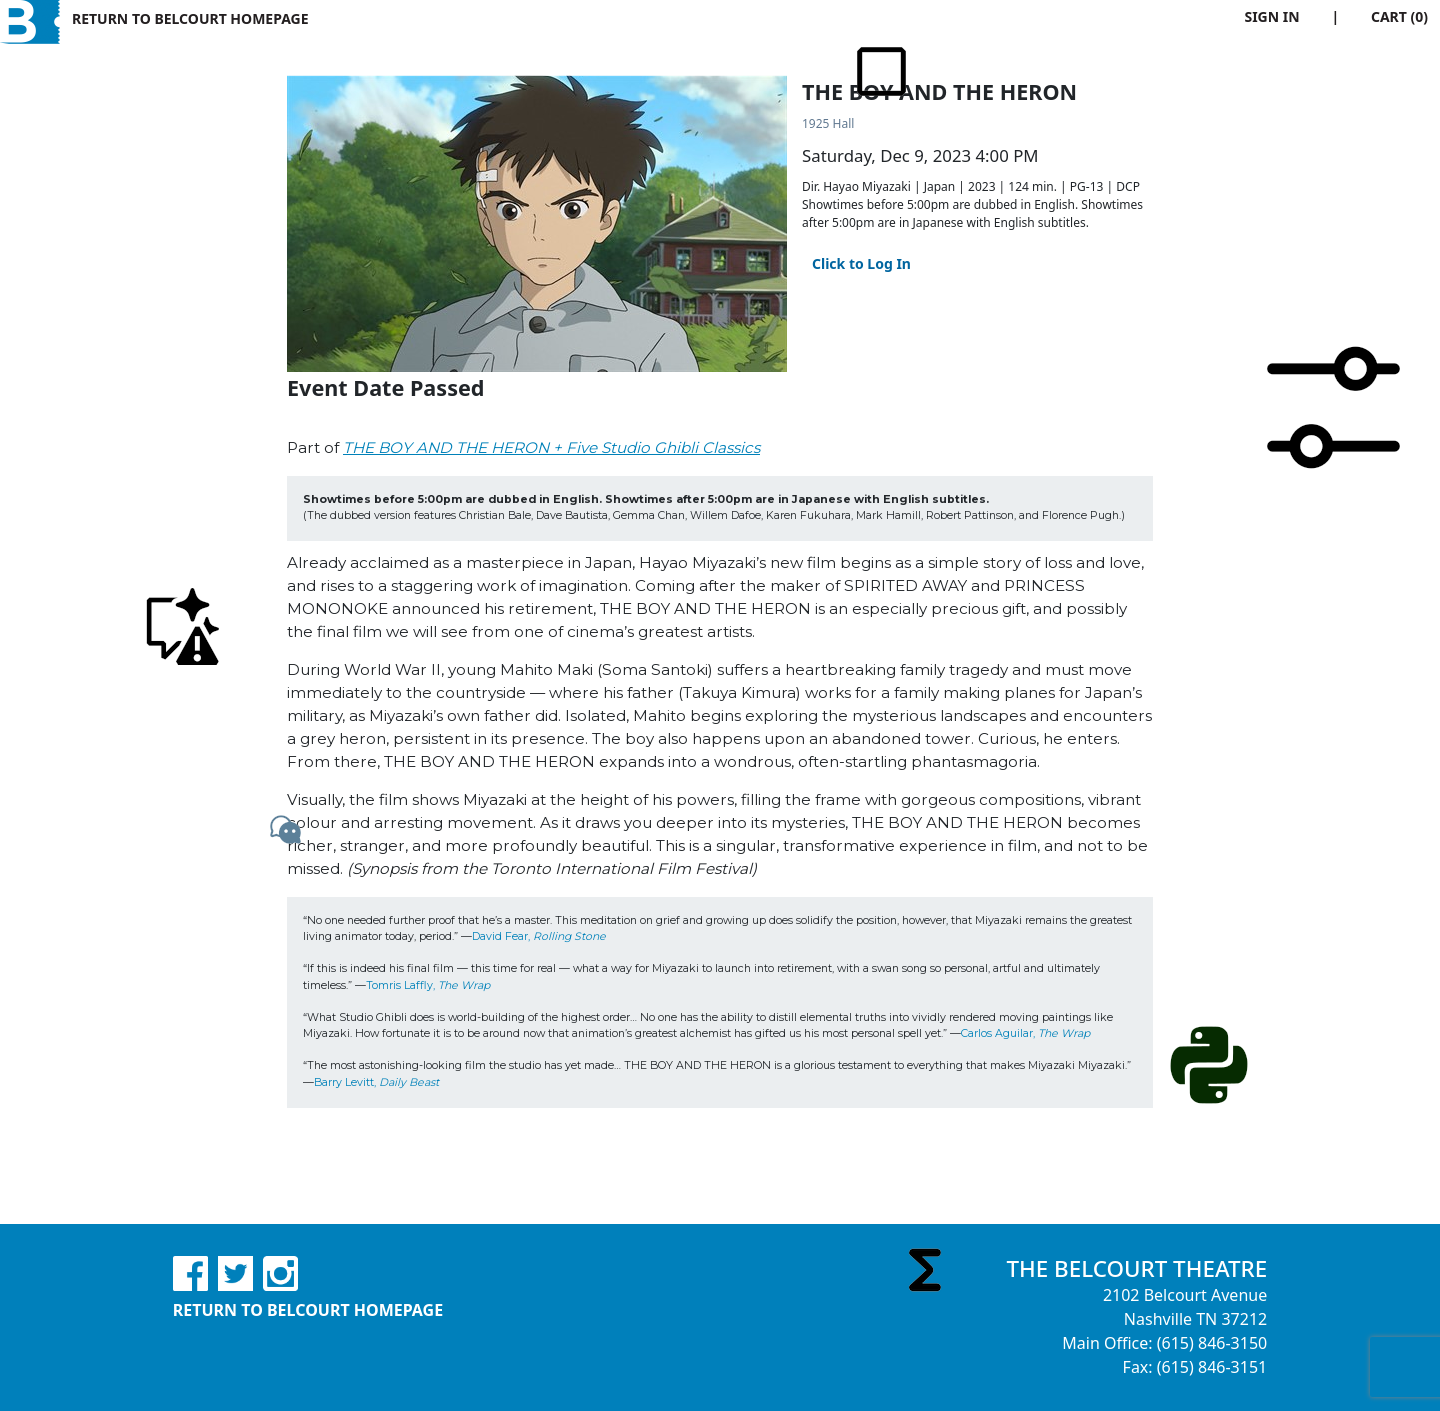 The image size is (1440, 1411). I want to click on open settings or preferences, so click(1333, 407).